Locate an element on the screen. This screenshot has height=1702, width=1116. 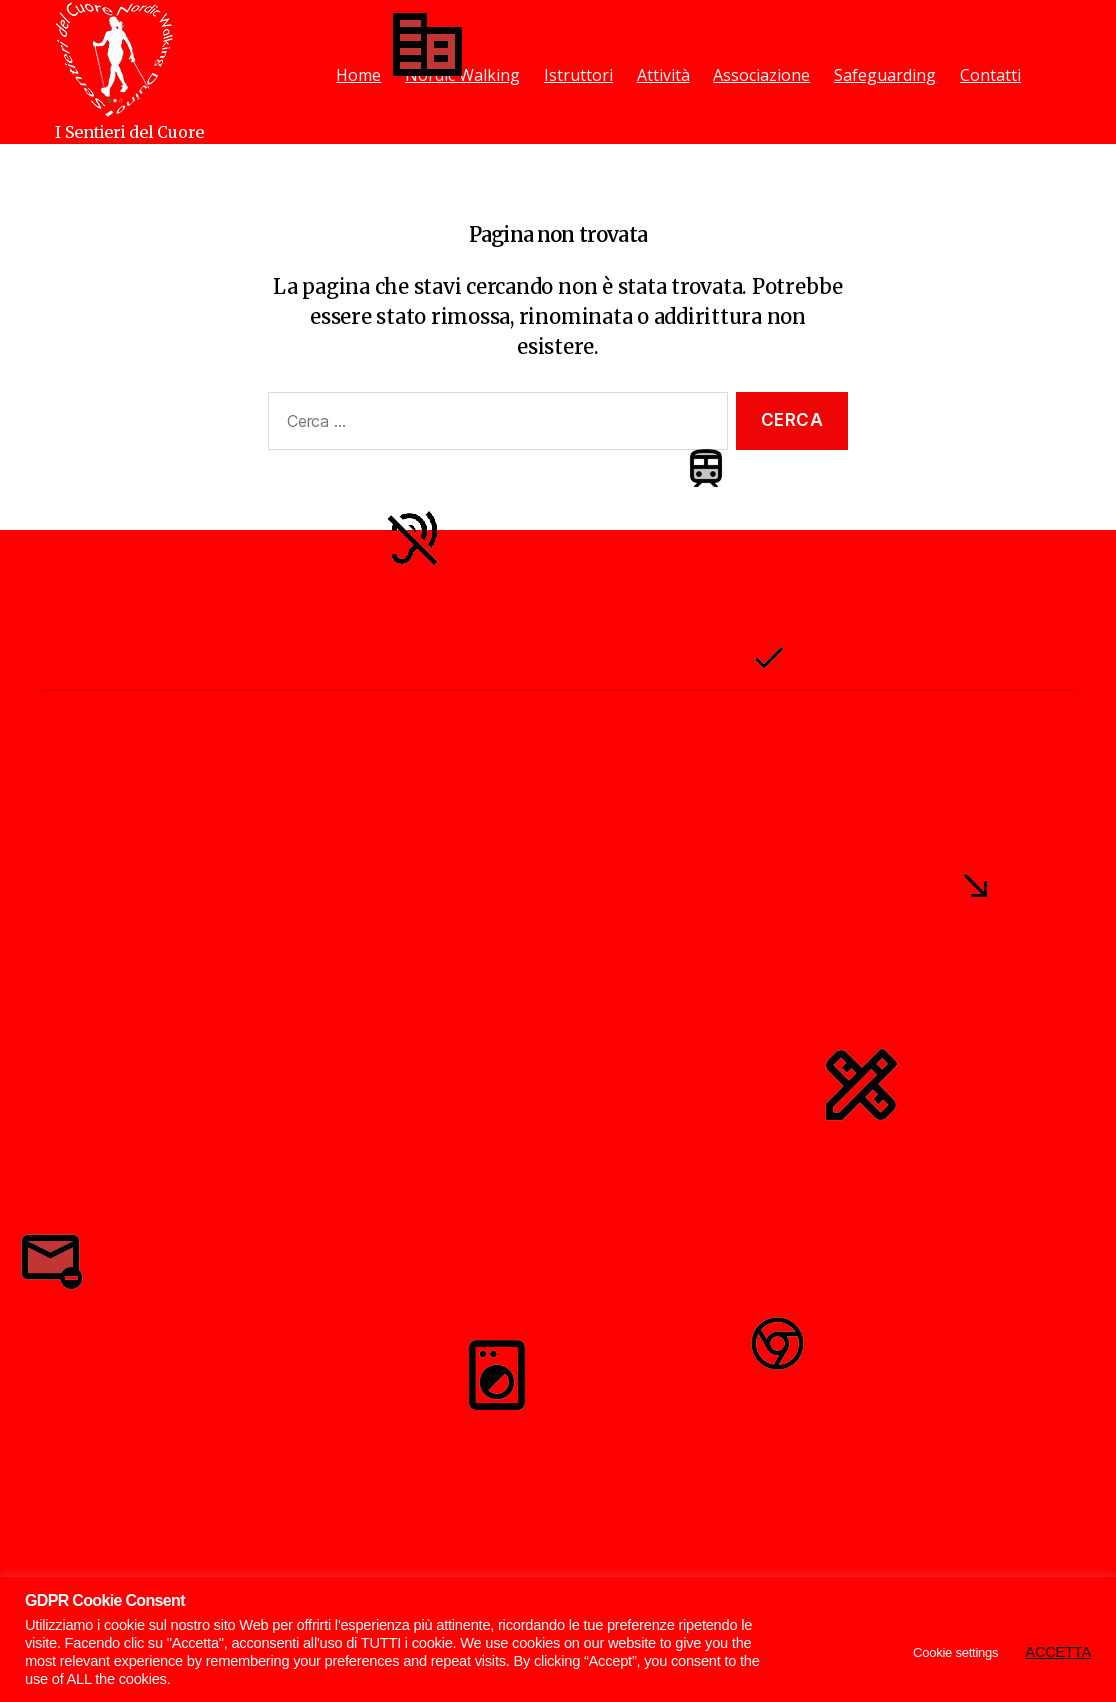
navigate to the bottom-right section is located at coordinates (976, 886).